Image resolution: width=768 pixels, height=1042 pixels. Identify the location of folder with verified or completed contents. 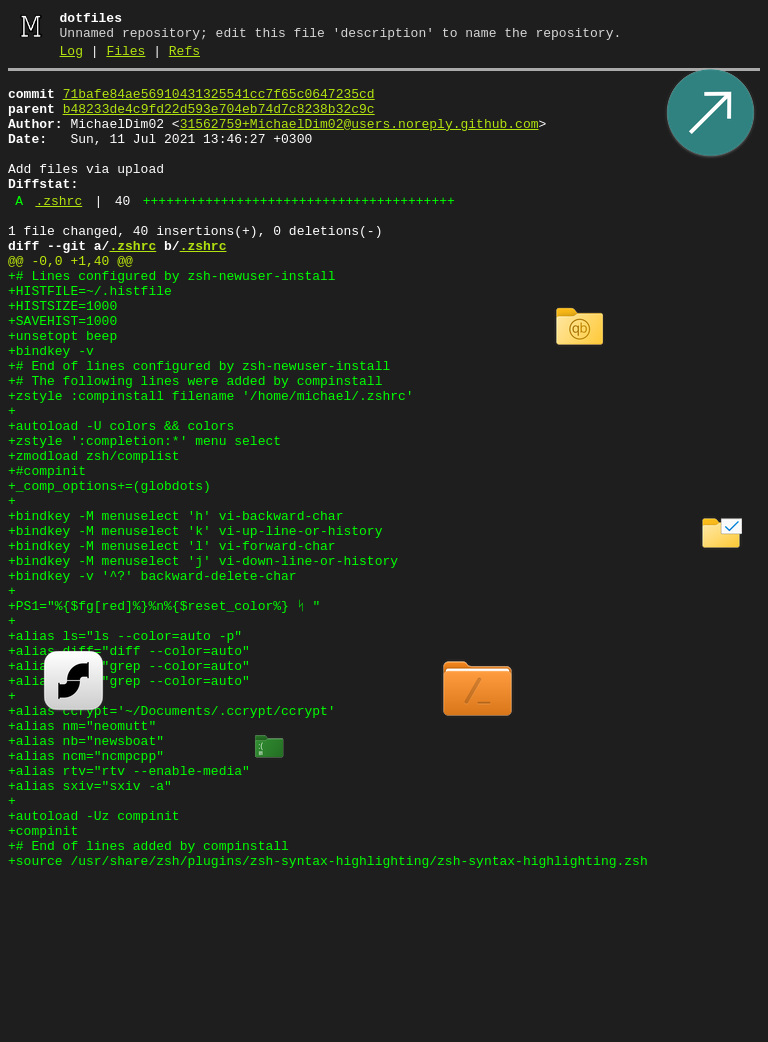
(721, 534).